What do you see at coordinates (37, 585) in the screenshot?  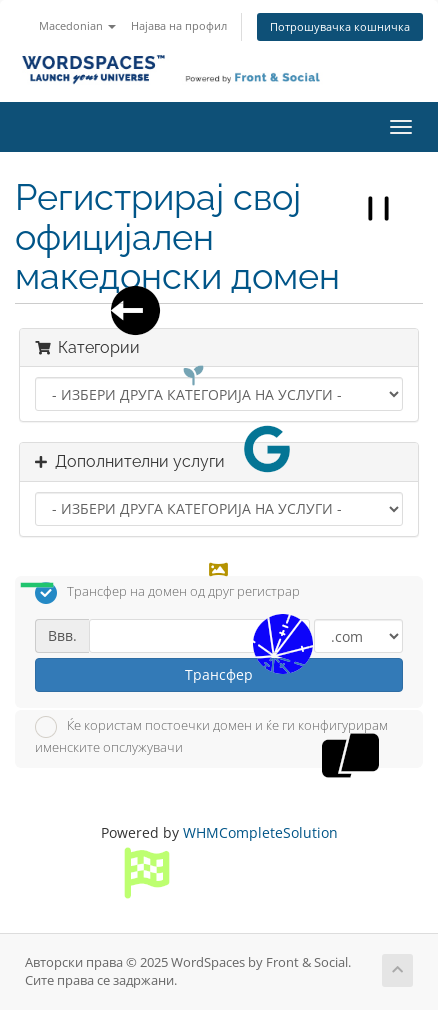 I see `remove or subtract an item` at bounding box center [37, 585].